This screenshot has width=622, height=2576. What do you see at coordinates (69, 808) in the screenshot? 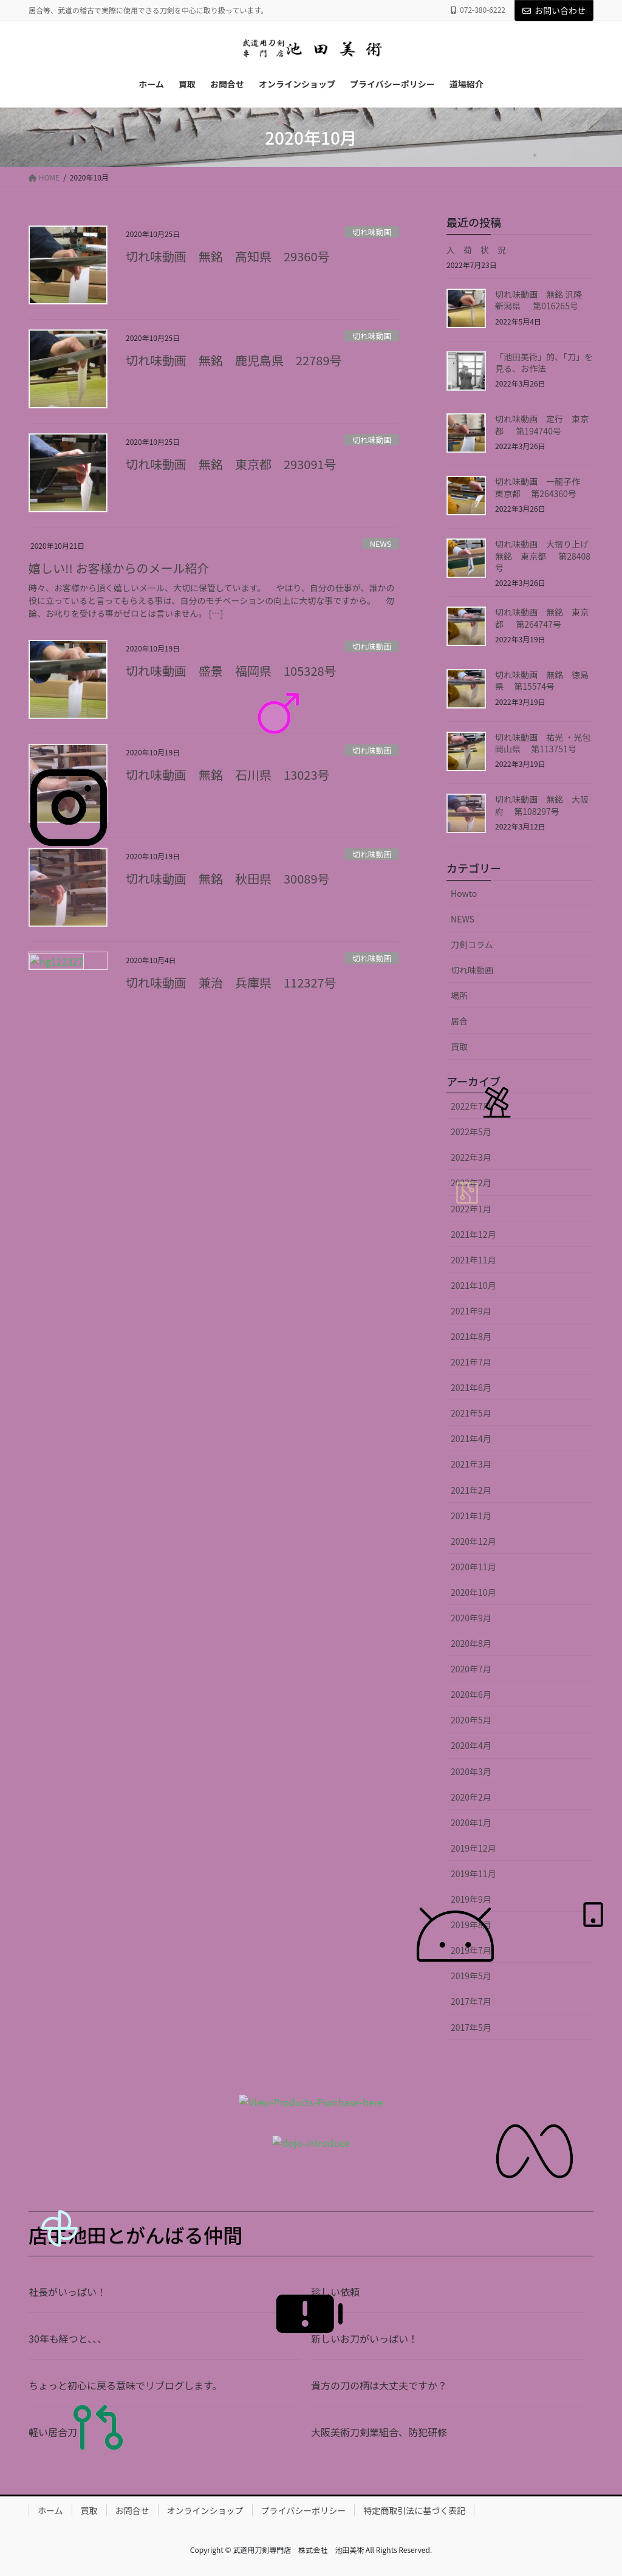
I see `open instagram app` at bounding box center [69, 808].